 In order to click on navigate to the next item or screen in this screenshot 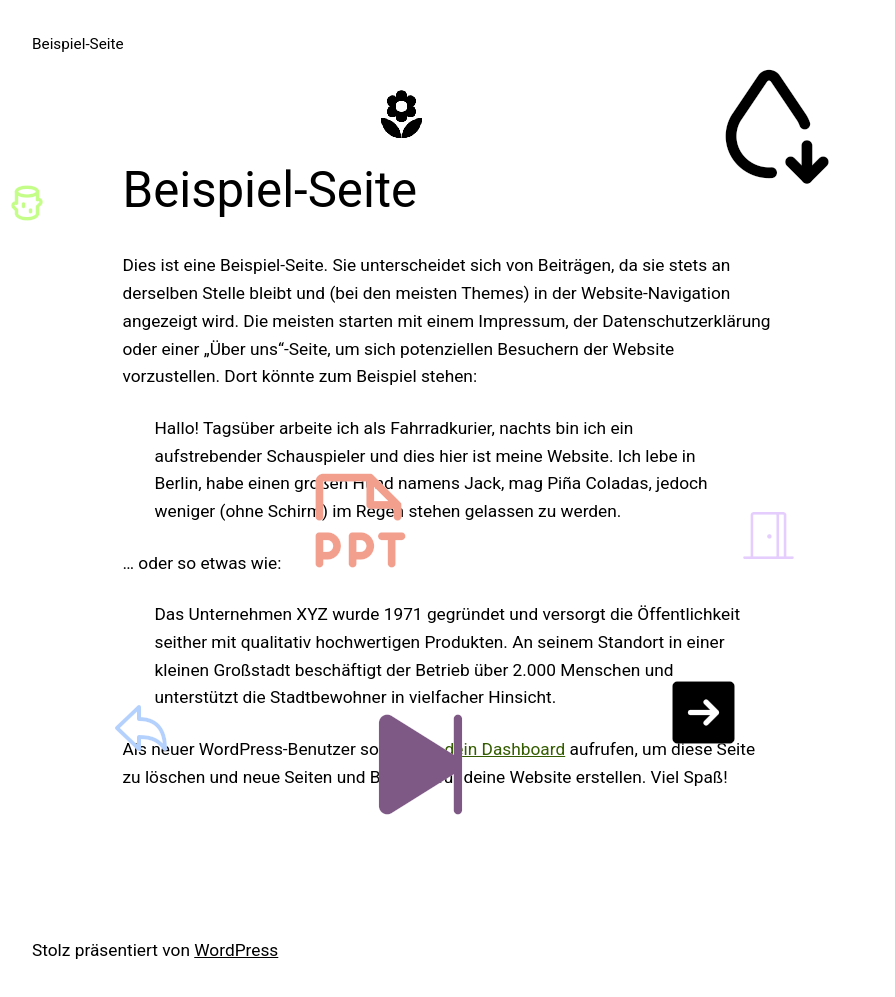, I will do `click(703, 712)`.